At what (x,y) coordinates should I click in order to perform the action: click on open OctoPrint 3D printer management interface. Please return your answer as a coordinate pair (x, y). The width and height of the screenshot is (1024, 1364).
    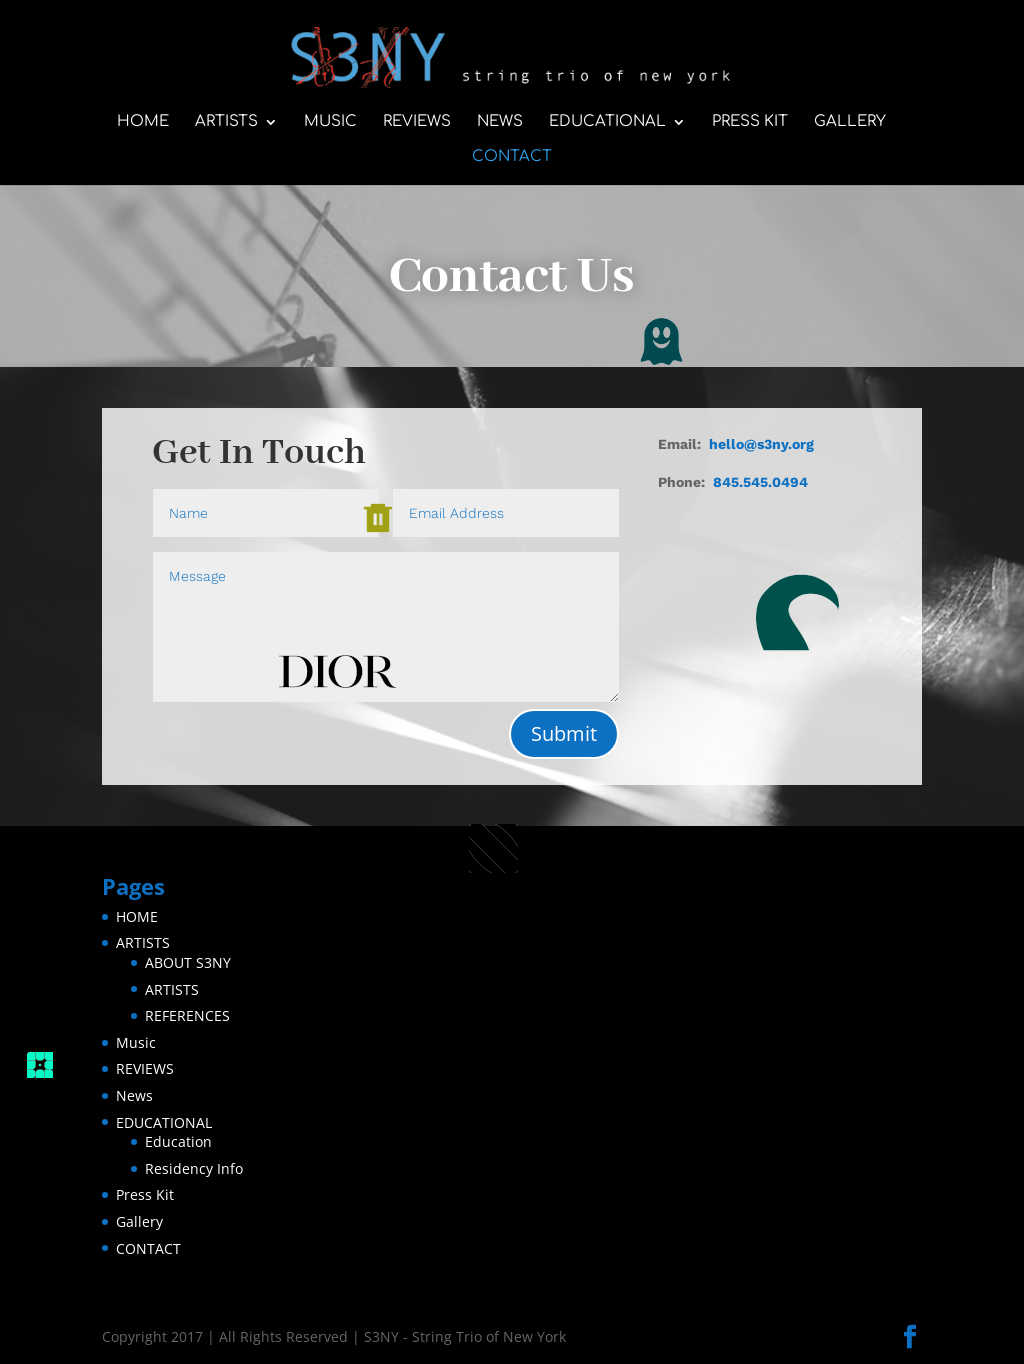
    Looking at the image, I should click on (797, 612).